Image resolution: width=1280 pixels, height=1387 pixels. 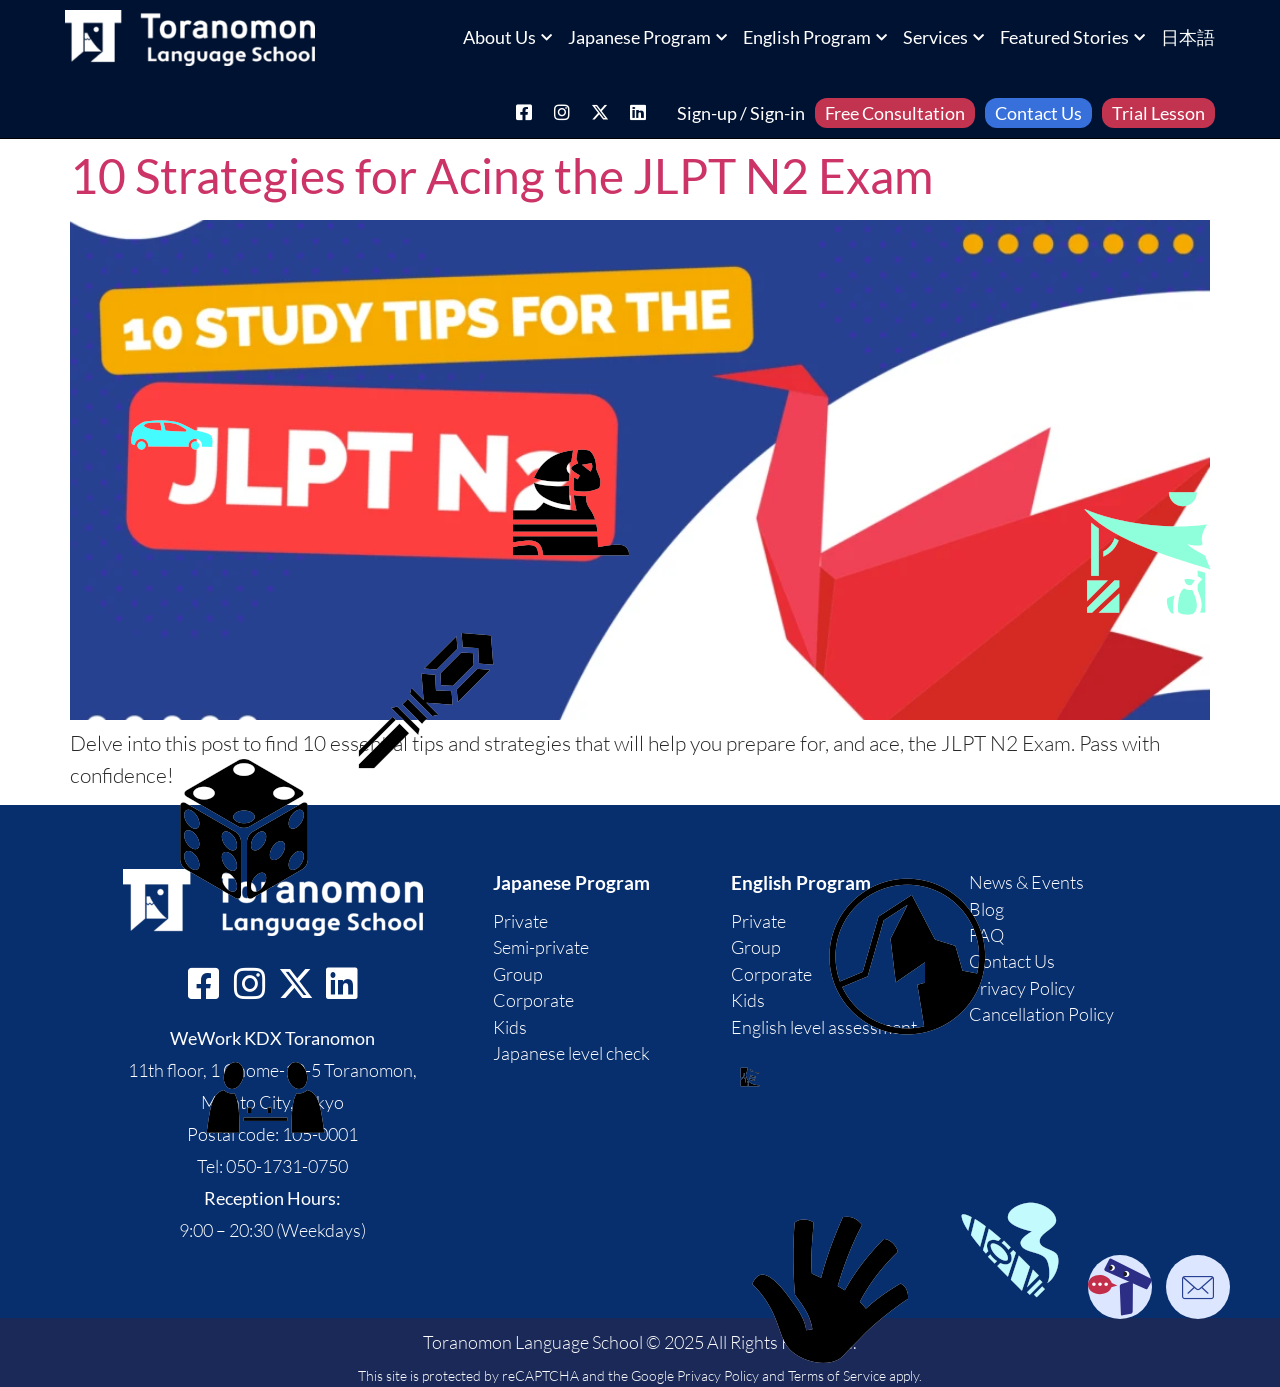 I want to click on vampire bite attack action in a game, so click(x=750, y=1077).